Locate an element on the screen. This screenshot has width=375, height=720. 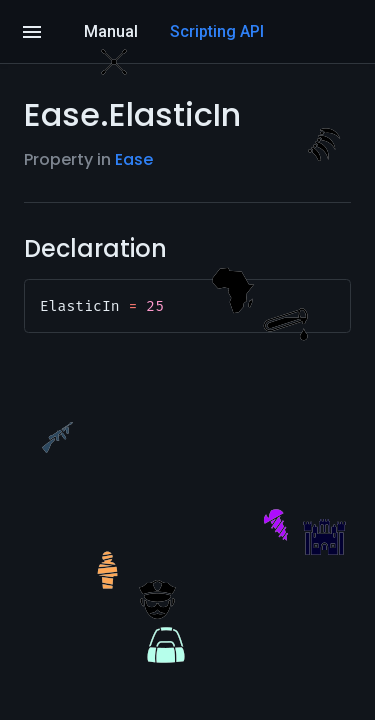
indicates a claw attack or scratch ability is located at coordinates (324, 144).